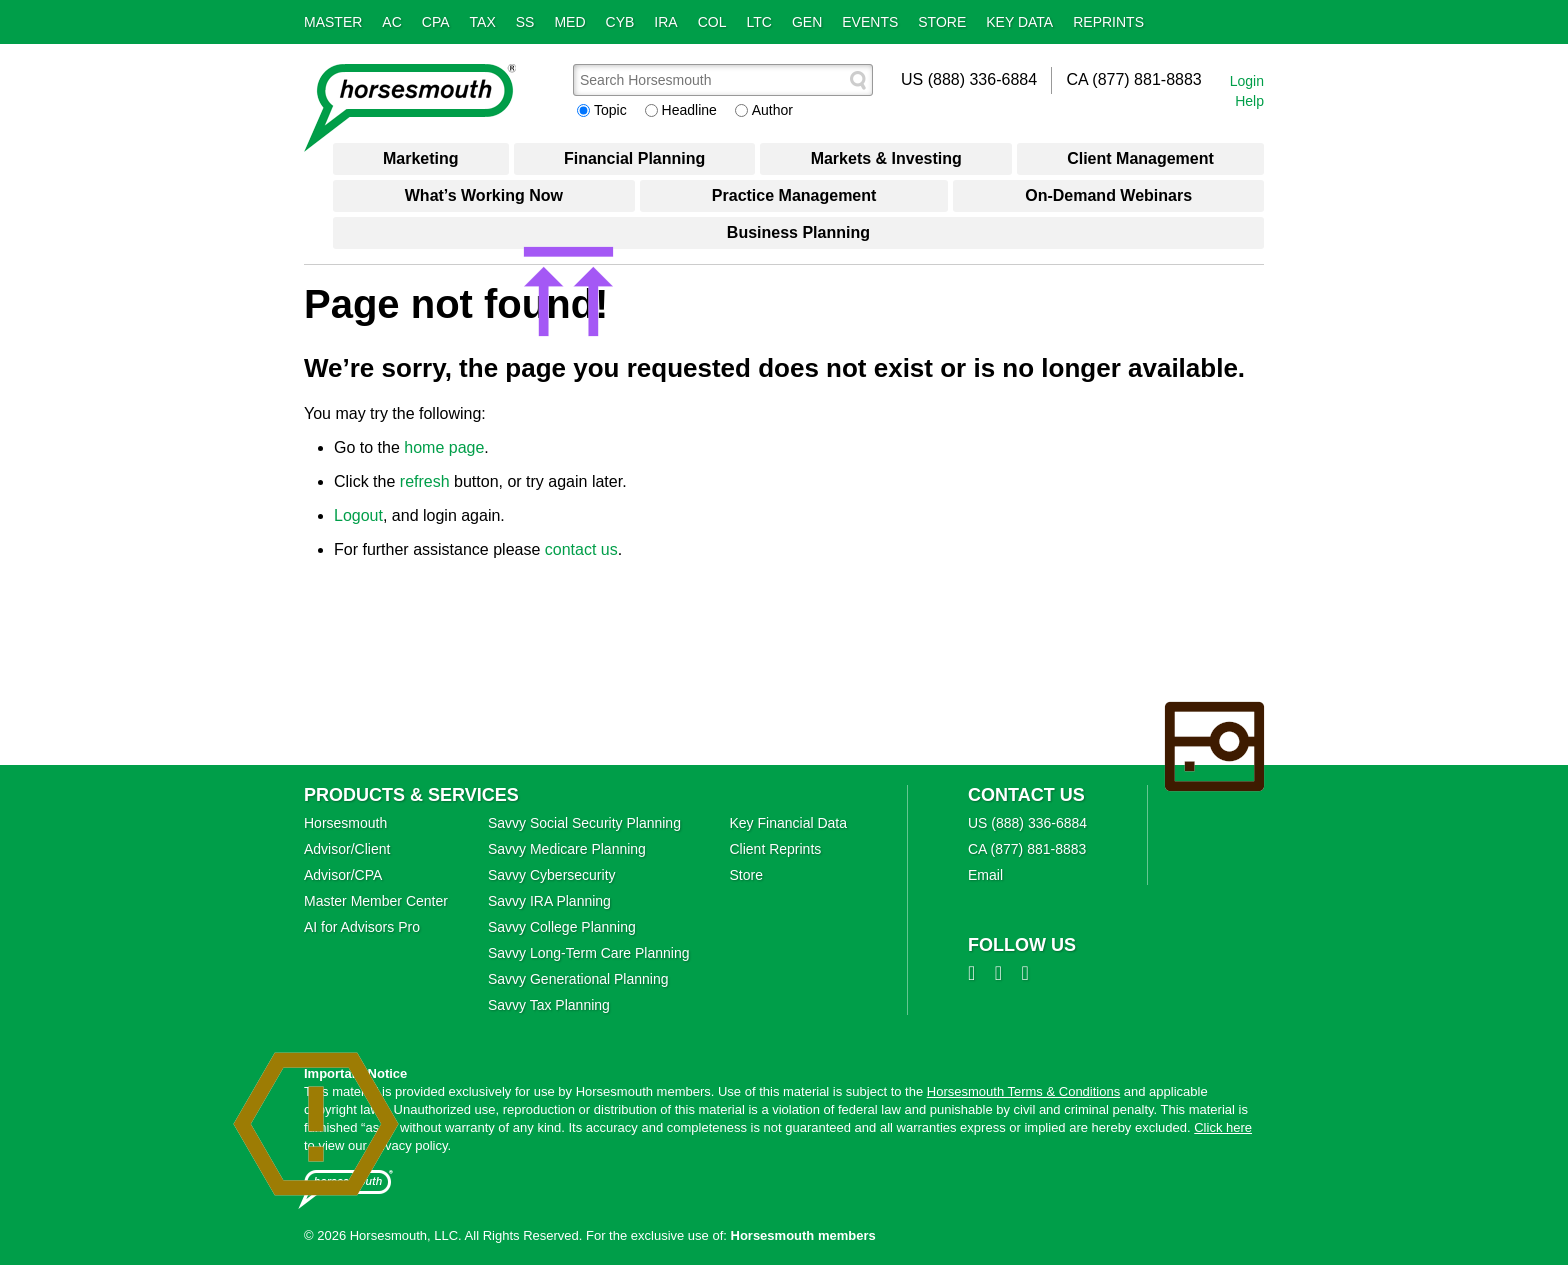  I want to click on mark message as spam, so click(316, 1124).